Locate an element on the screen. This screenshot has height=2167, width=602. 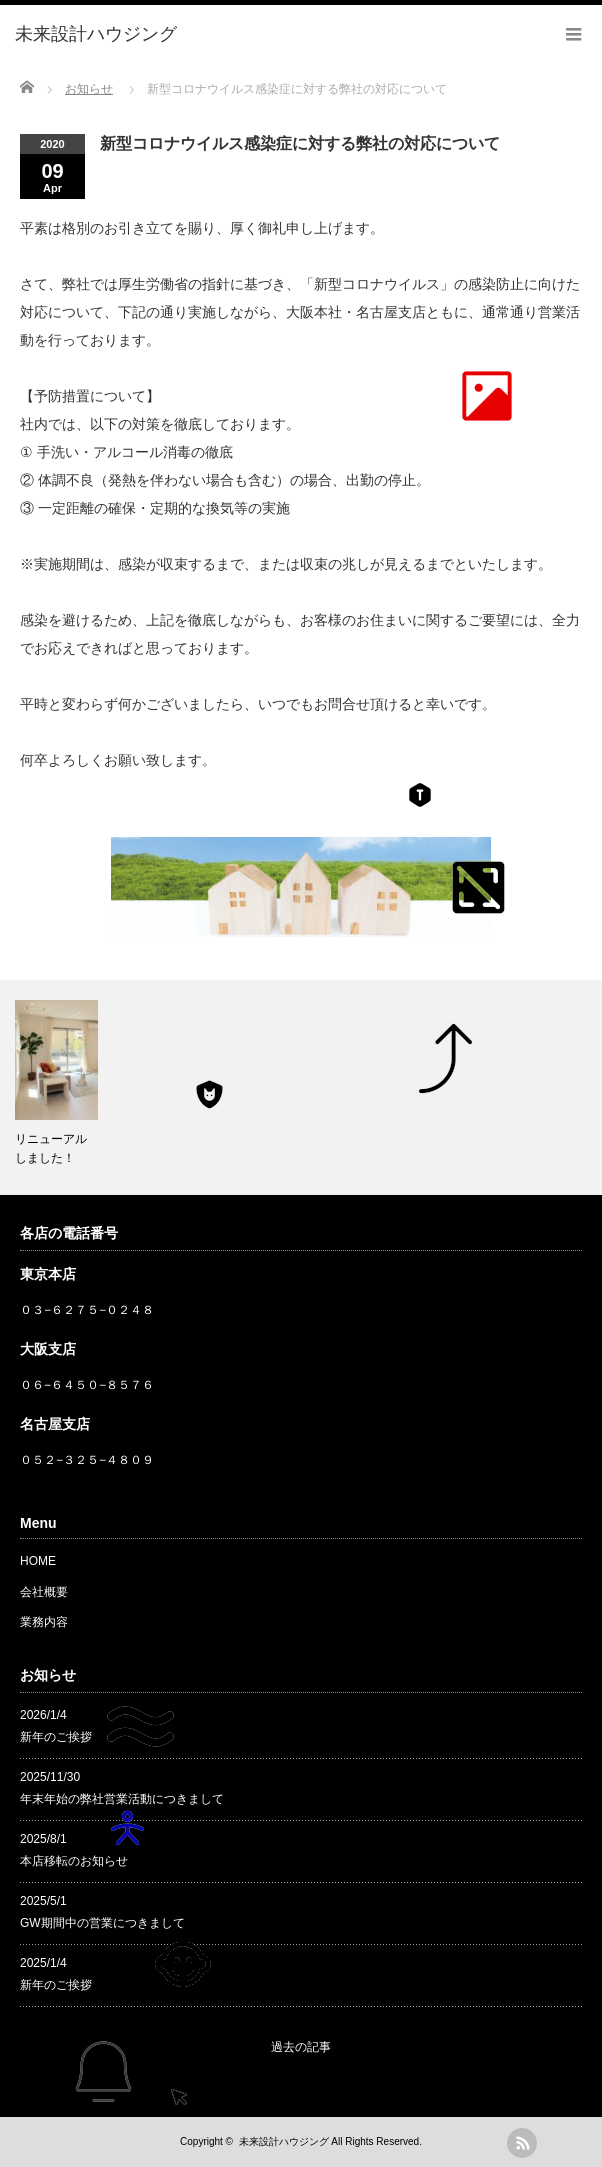
access child-friendly or parental control settings is located at coordinates (183, 1964).